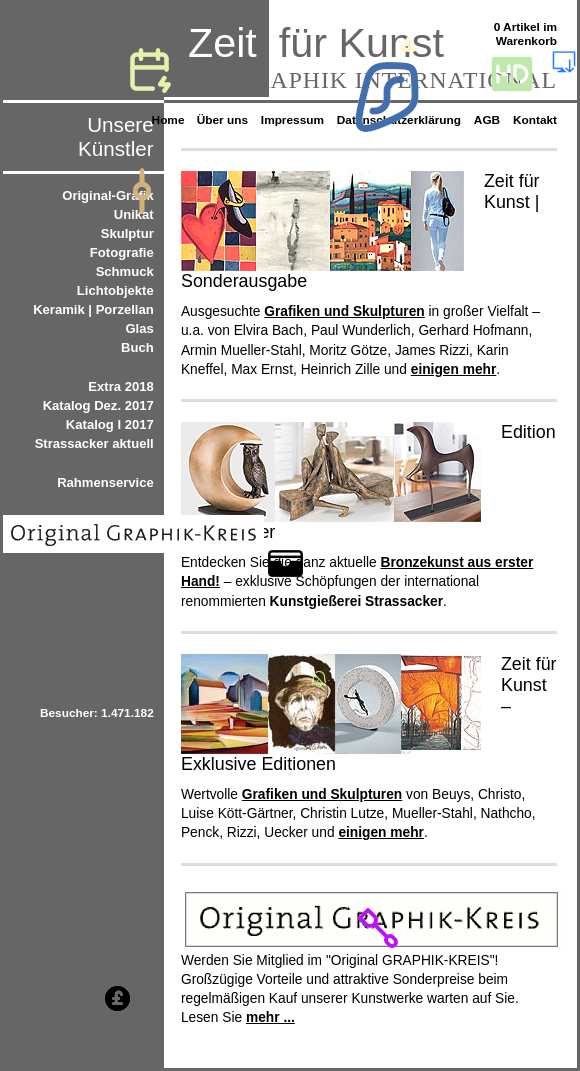  What do you see at coordinates (319, 679) in the screenshot?
I see `mute notifications` at bounding box center [319, 679].